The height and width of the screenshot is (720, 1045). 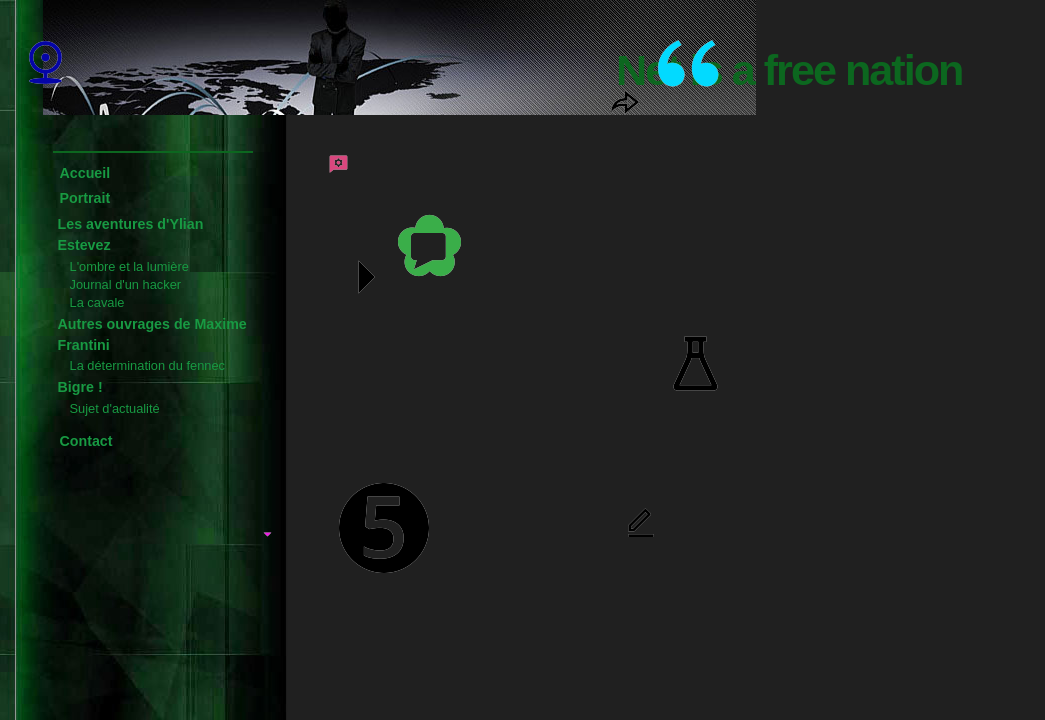 I want to click on access laboratory or science features, so click(x=695, y=363).